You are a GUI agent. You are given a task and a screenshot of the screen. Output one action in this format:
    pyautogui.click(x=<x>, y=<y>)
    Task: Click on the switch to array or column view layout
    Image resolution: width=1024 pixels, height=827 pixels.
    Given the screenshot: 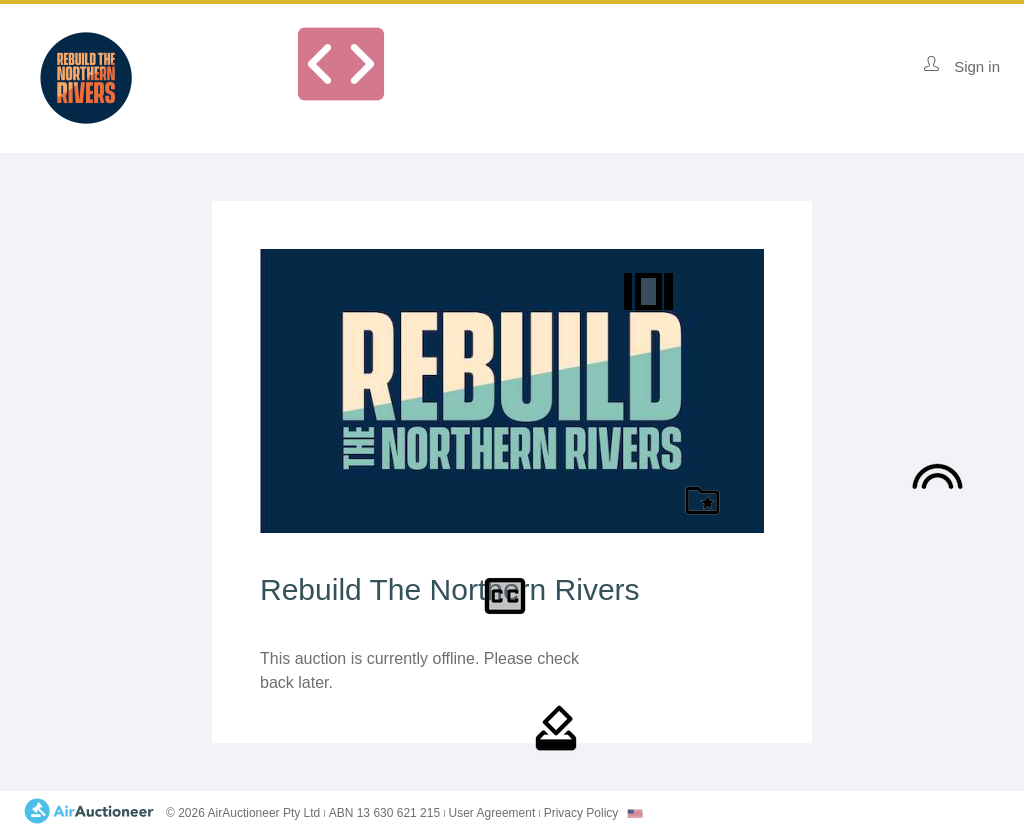 What is the action you would take?
    pyautogui.click(x=647, y=293)
    